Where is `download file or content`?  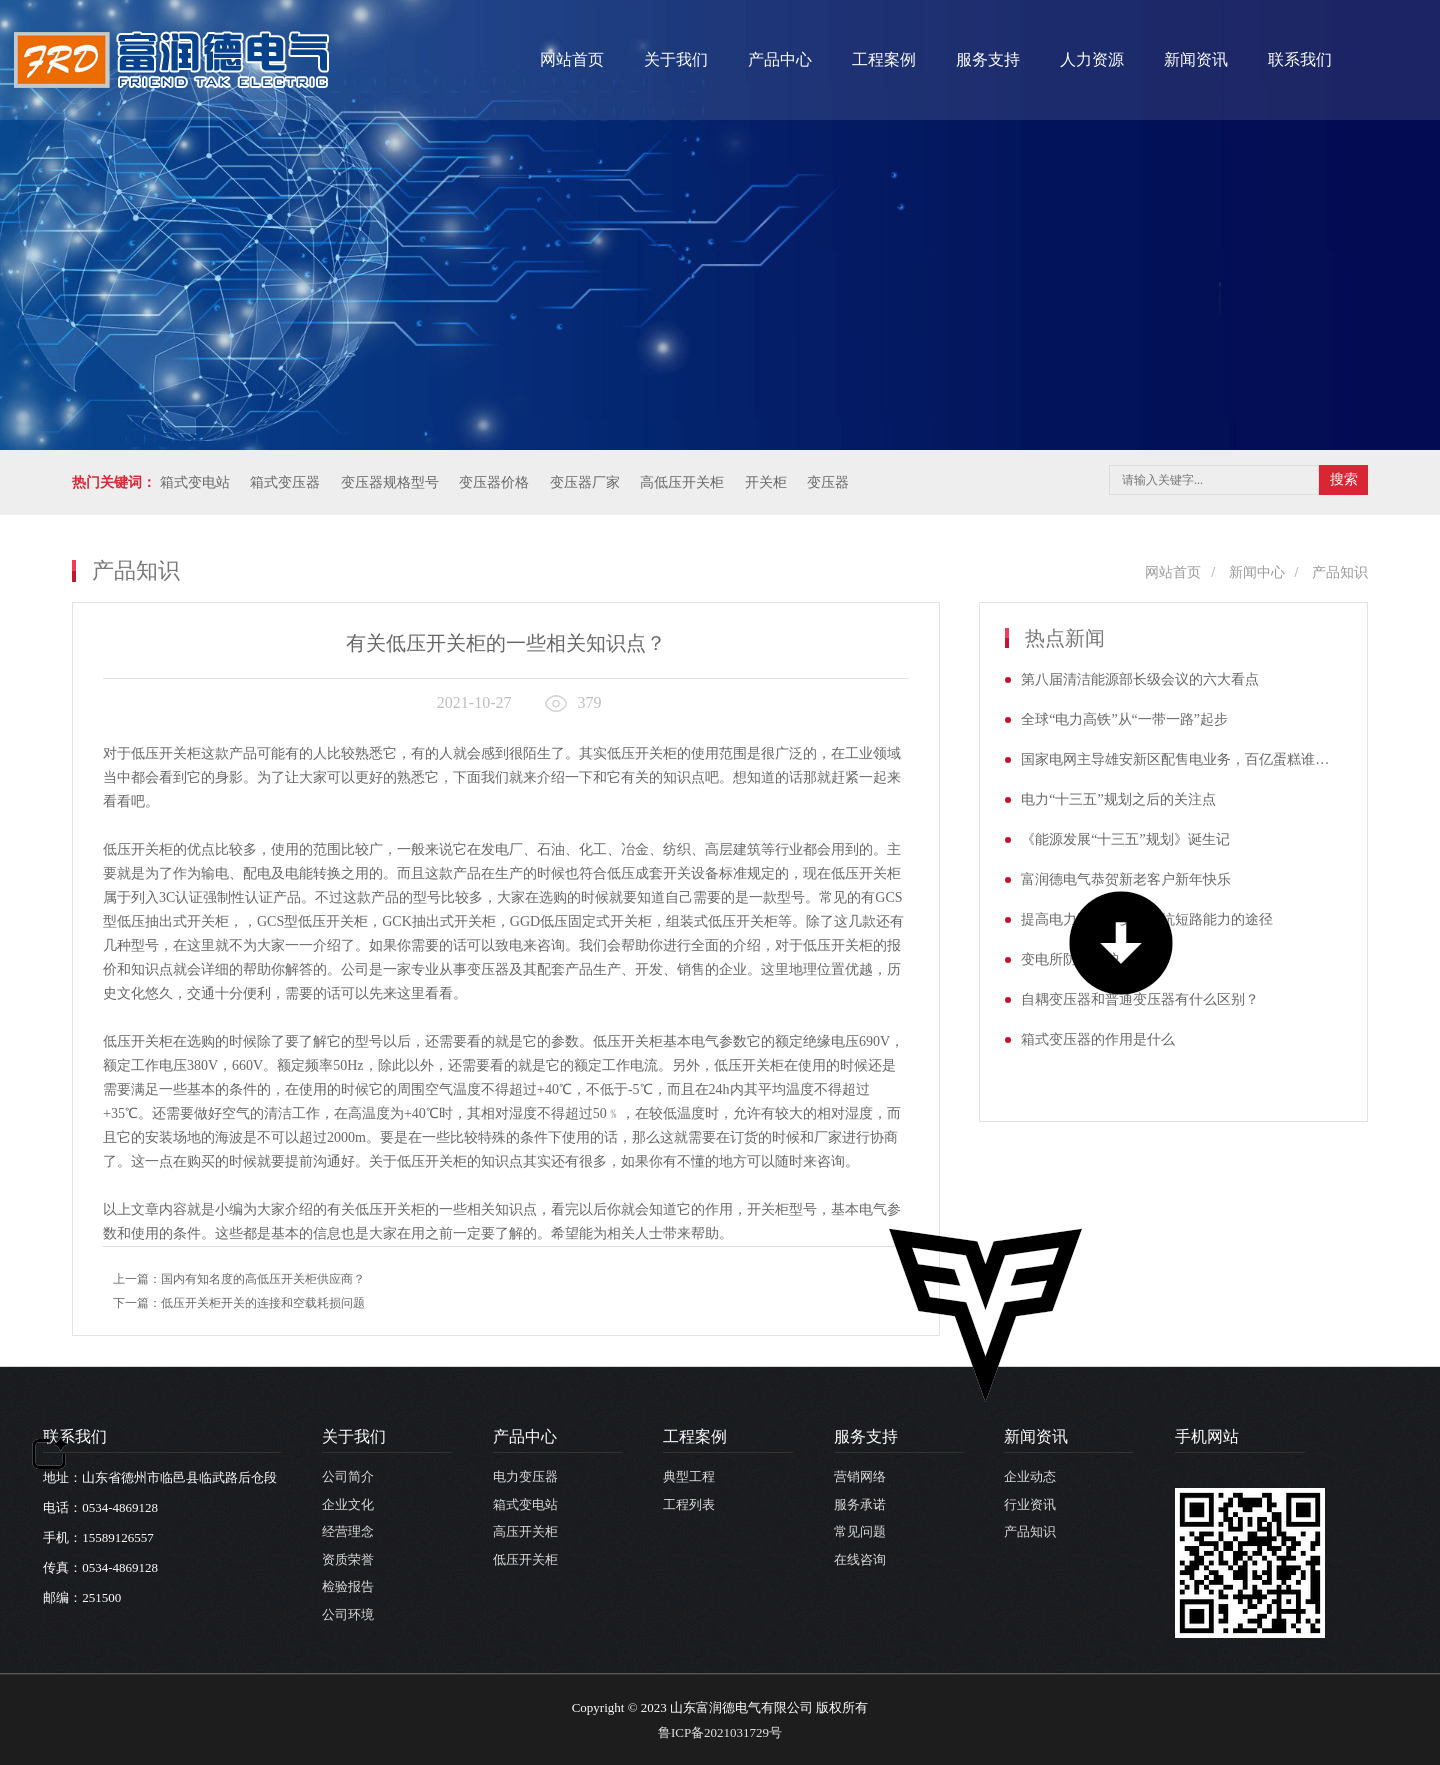 download file or content is located at coordinates (1121, 943).